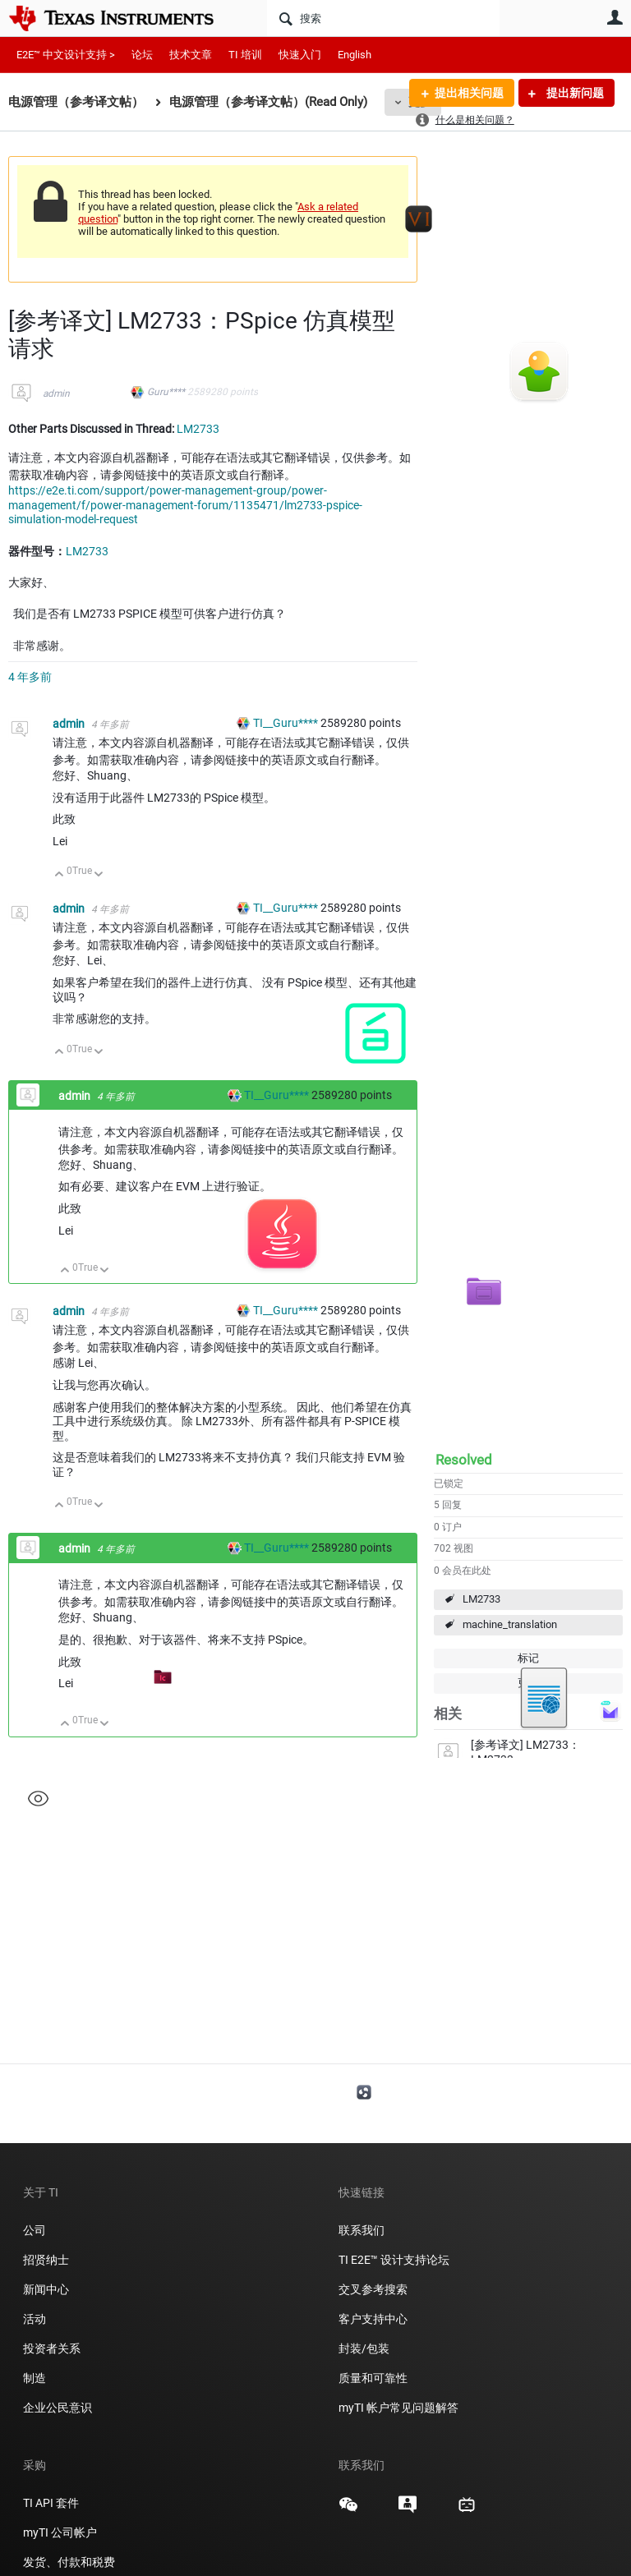  Describe the element at coordinates (375, 1033) in the screenshot. I see `open character map to insert special symbols` at that location.